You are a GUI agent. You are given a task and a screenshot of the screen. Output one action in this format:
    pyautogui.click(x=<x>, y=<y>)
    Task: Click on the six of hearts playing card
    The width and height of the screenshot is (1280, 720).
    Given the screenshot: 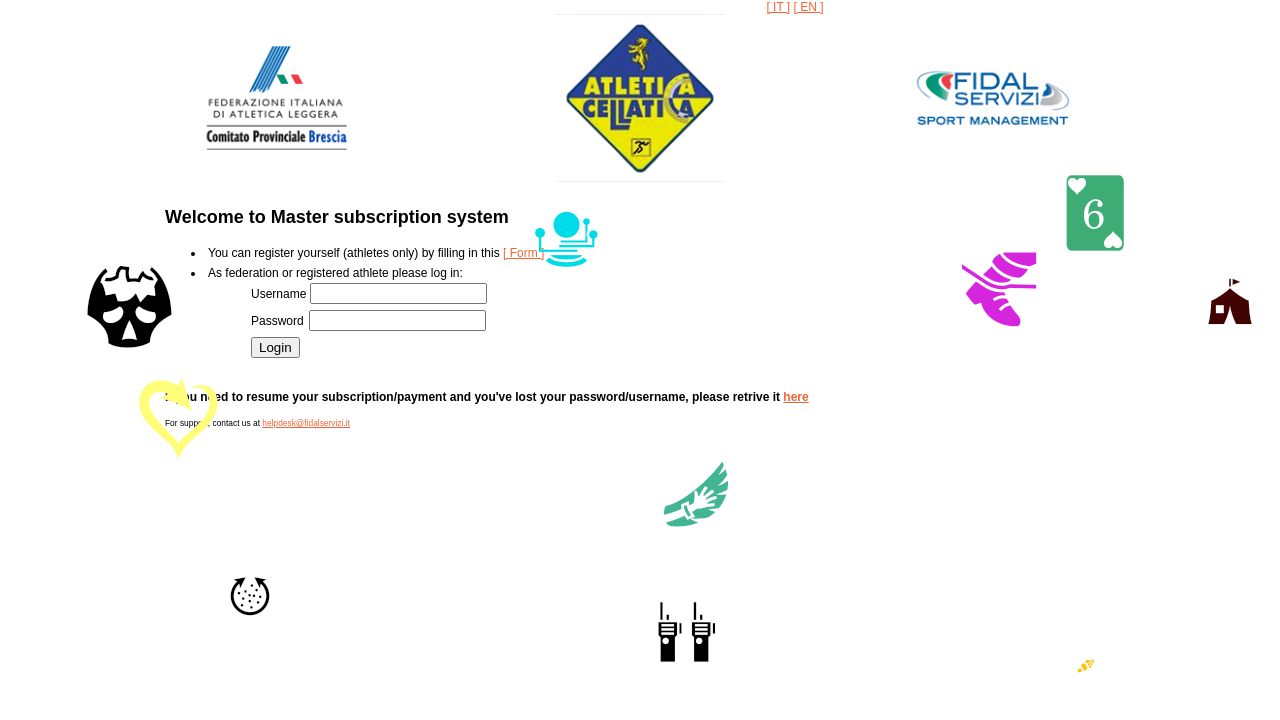 What is the action you would take?
    pyautogui.click(x=1095, y=213)
    